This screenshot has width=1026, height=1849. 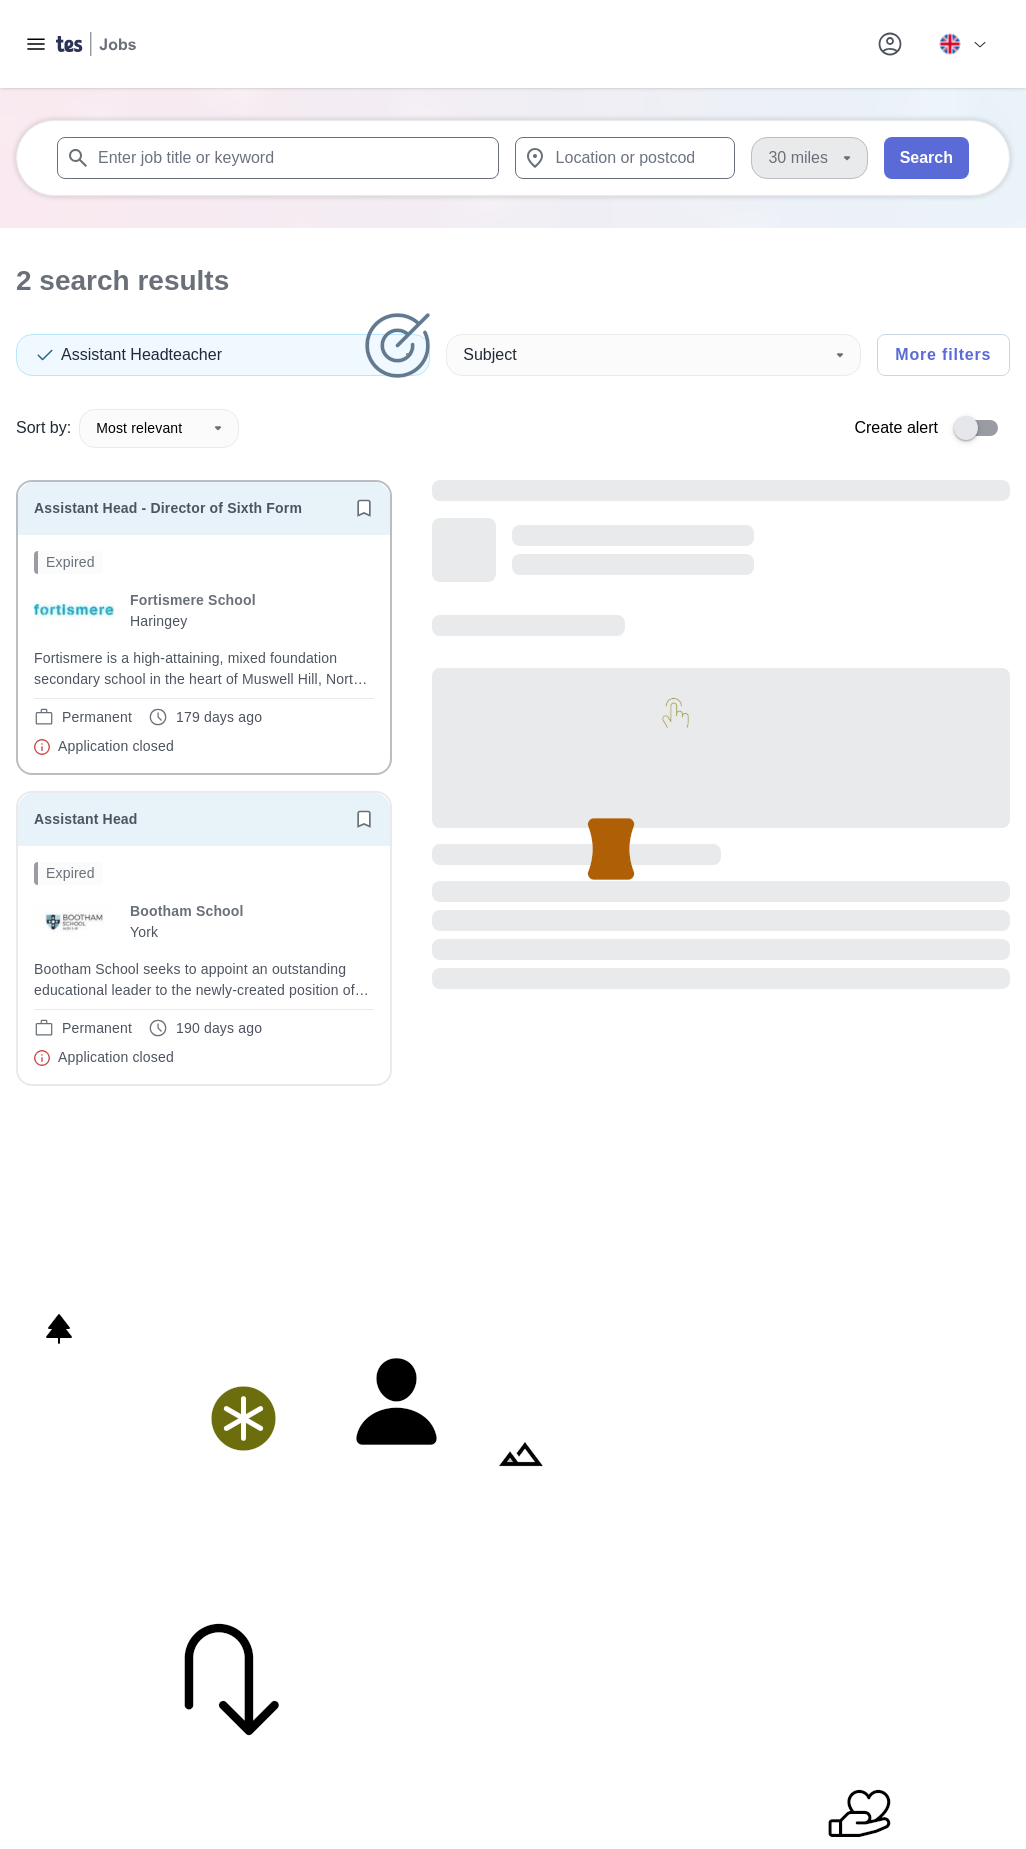 What do you see at coordinates (243, 1418) in the screenshot?
I see `indicates a required field in a form` at bounding box center [243, 1418].